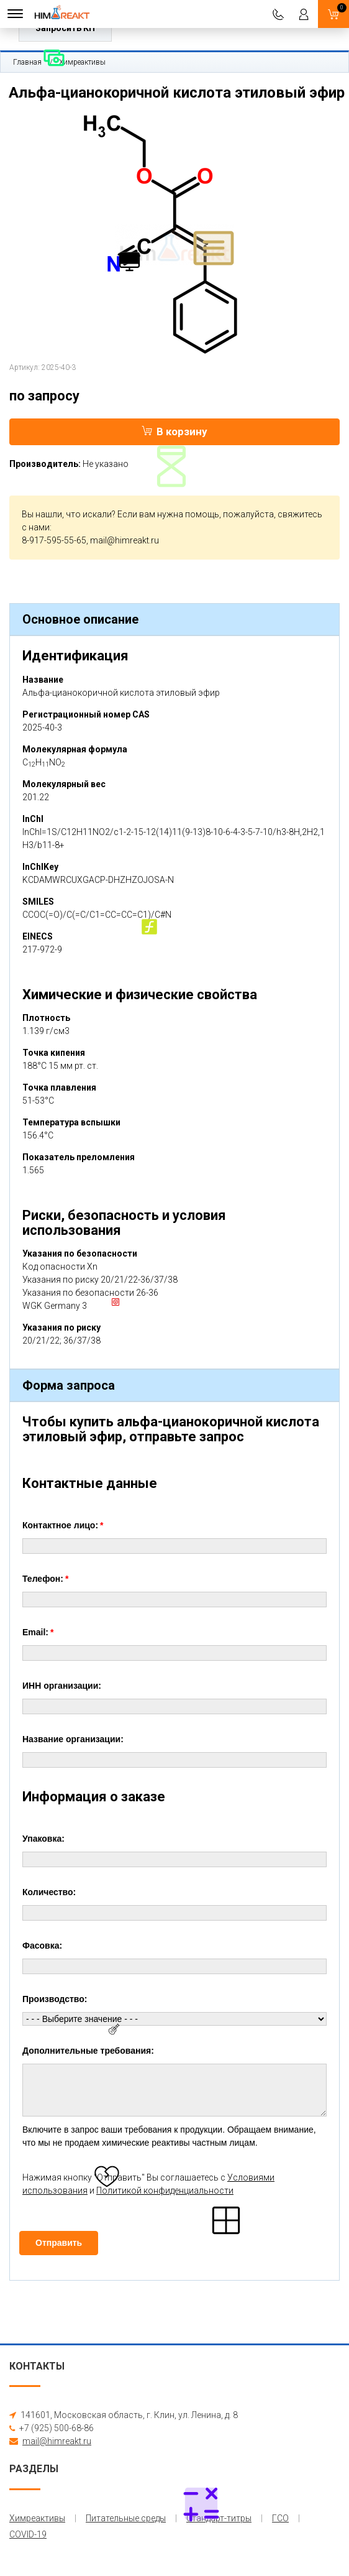 This screenshot has width=349, height=2576. Describe the element at coordinates (171, 466) in the screenshot. I see `indicates a timer with significant time remaining` at that location.